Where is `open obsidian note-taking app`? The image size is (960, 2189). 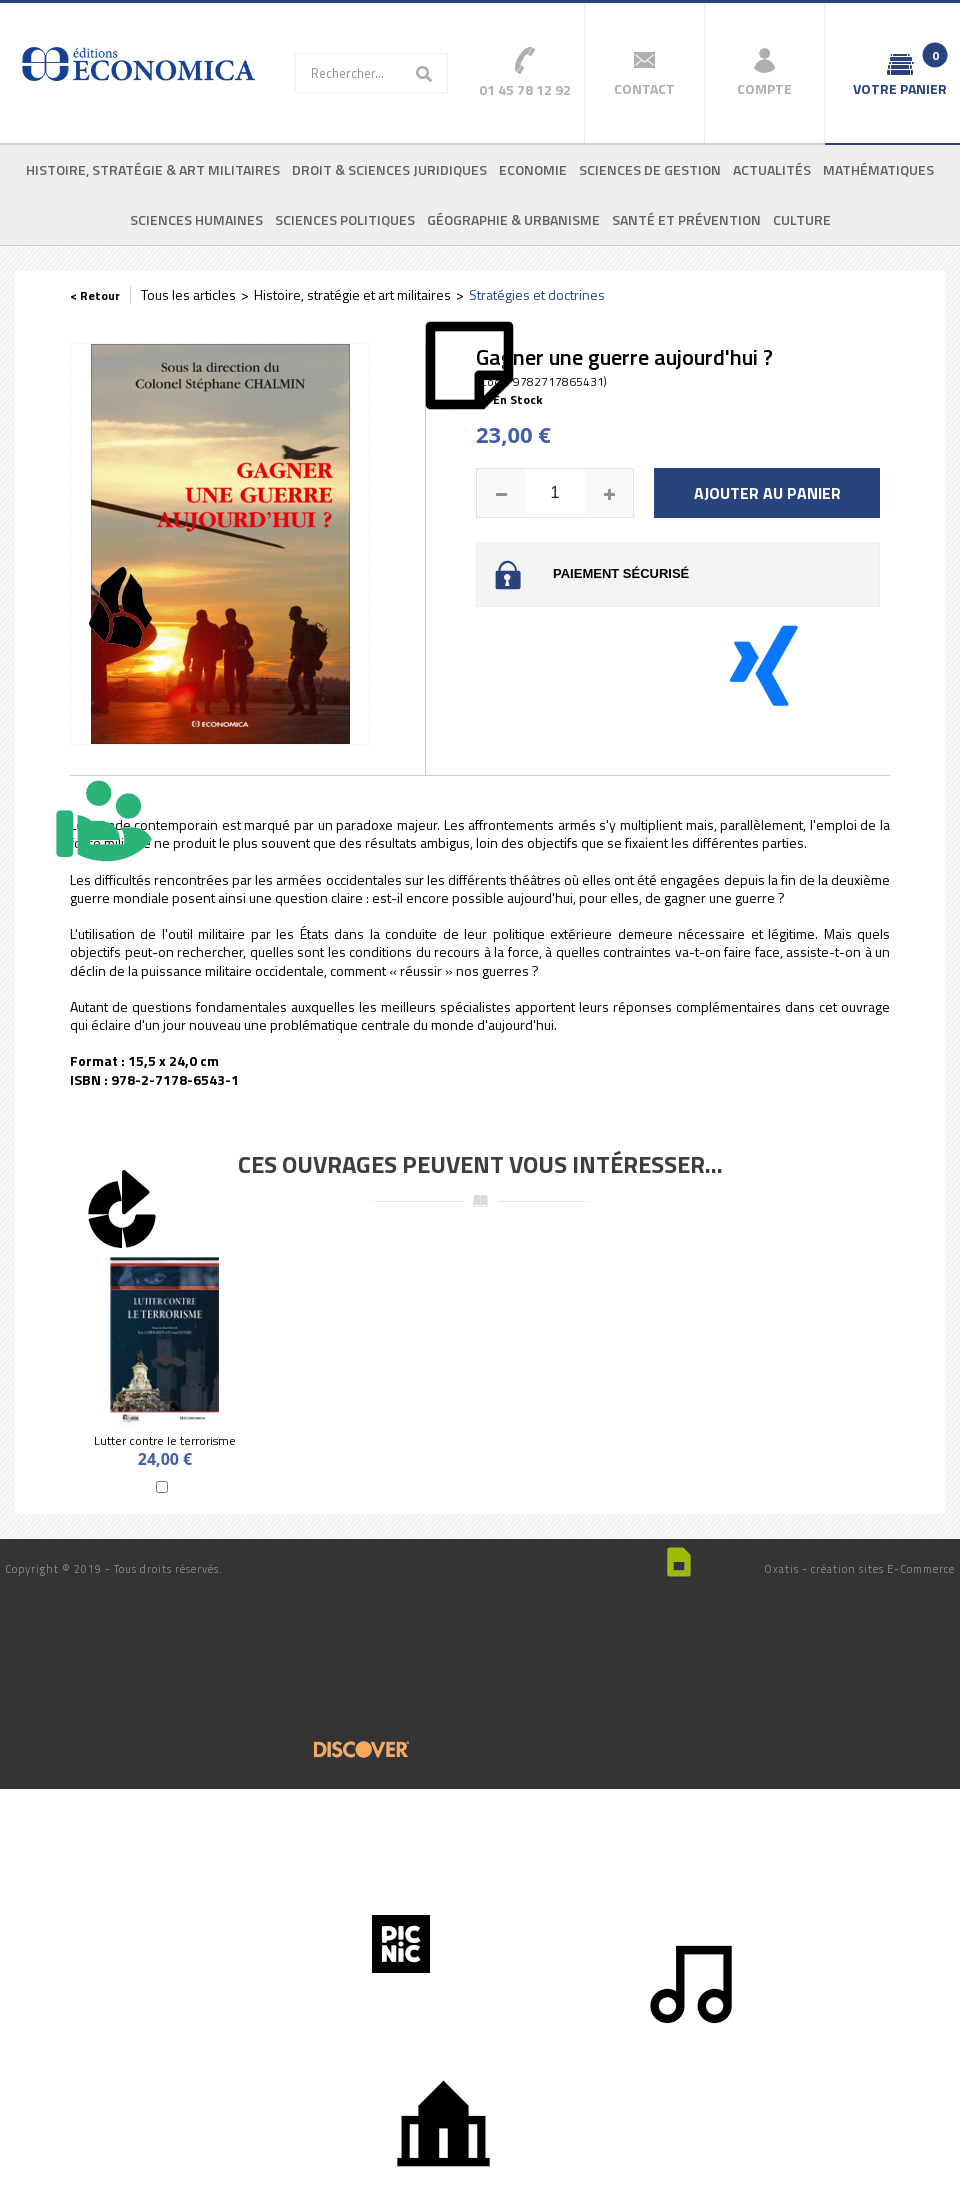
open obsidian note-taking app is located at coordinates (120, 607).